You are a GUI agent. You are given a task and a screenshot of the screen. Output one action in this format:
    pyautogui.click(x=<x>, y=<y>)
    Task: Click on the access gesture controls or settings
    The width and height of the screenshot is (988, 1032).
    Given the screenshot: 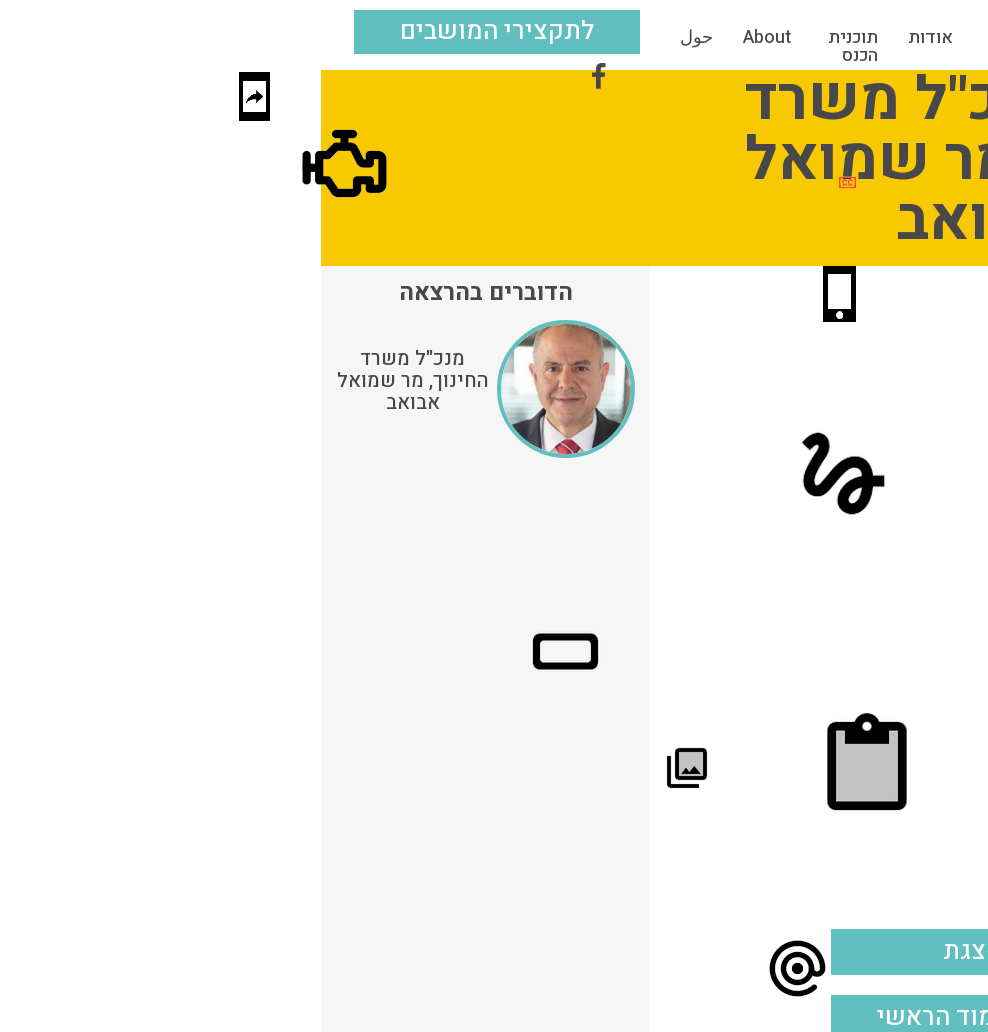 What is the action you would take?
    pyautogui.click(x=843, y=473)
    